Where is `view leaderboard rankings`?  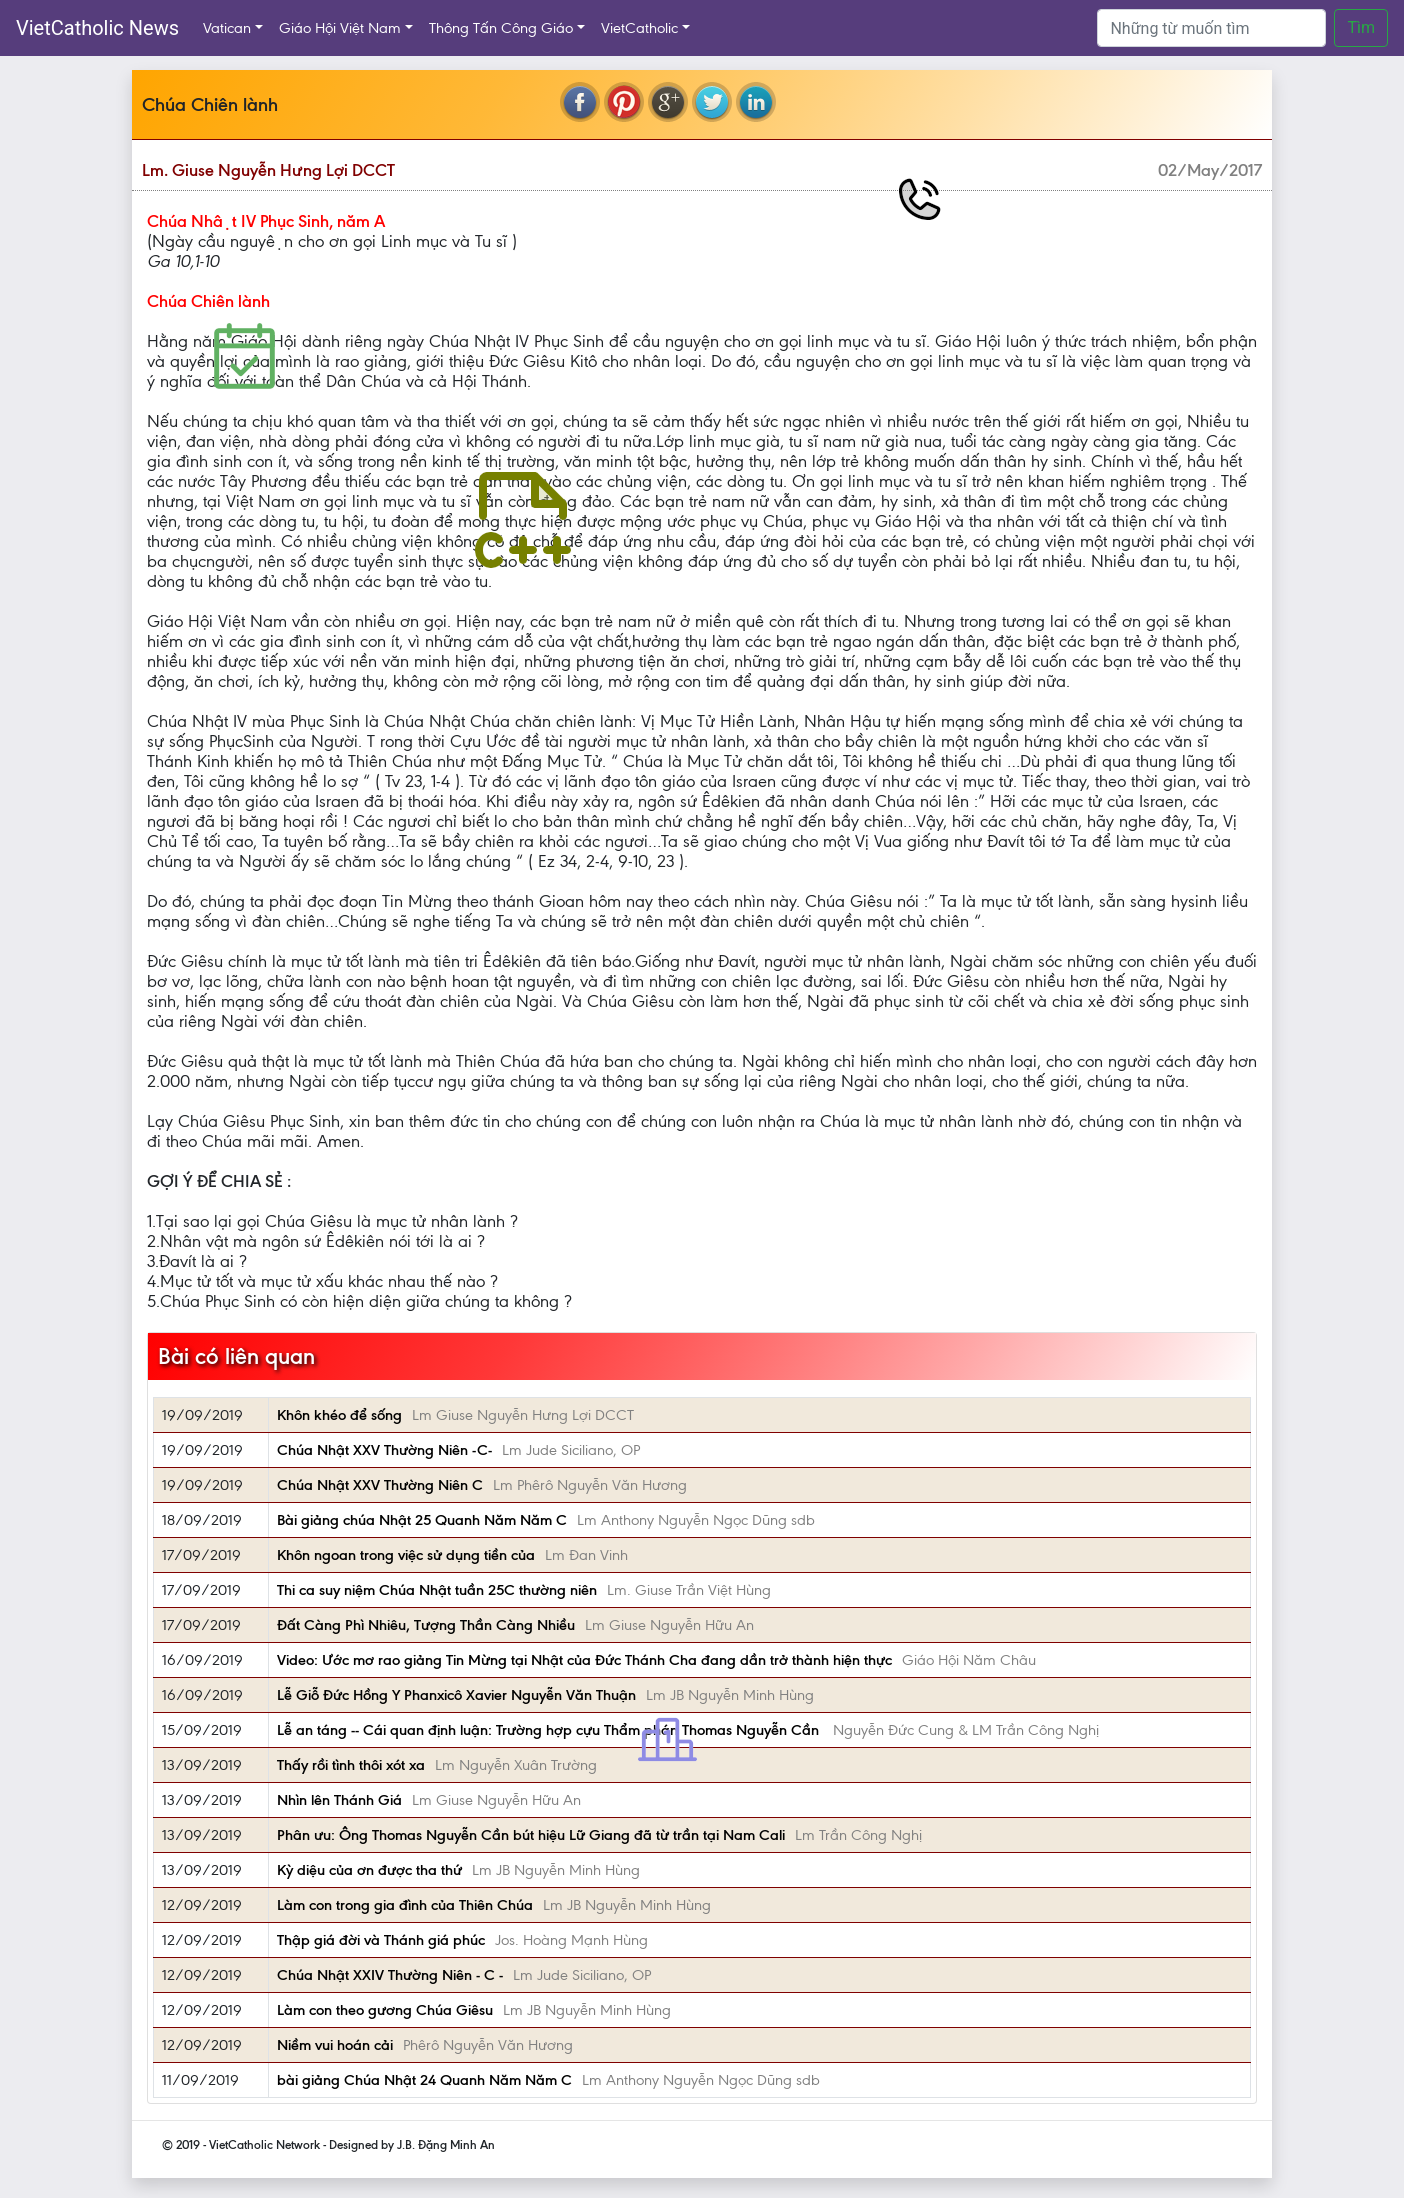
view leaderboard rankings is located at coordinates (667, 1739).